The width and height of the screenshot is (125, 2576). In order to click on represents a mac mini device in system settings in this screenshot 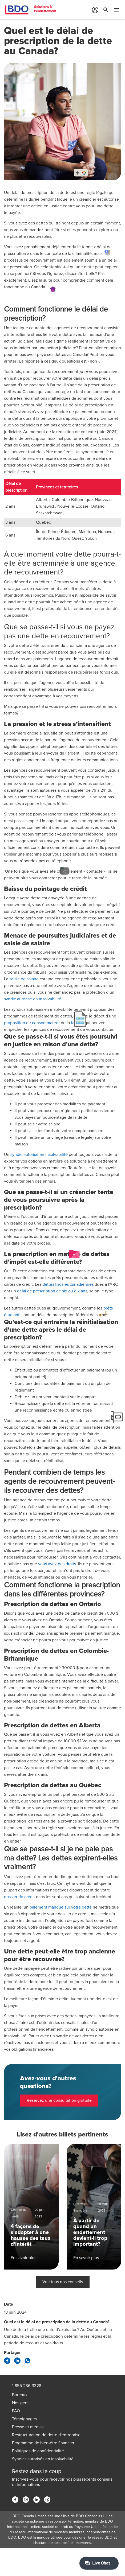, I will do `click(50, 917)`.